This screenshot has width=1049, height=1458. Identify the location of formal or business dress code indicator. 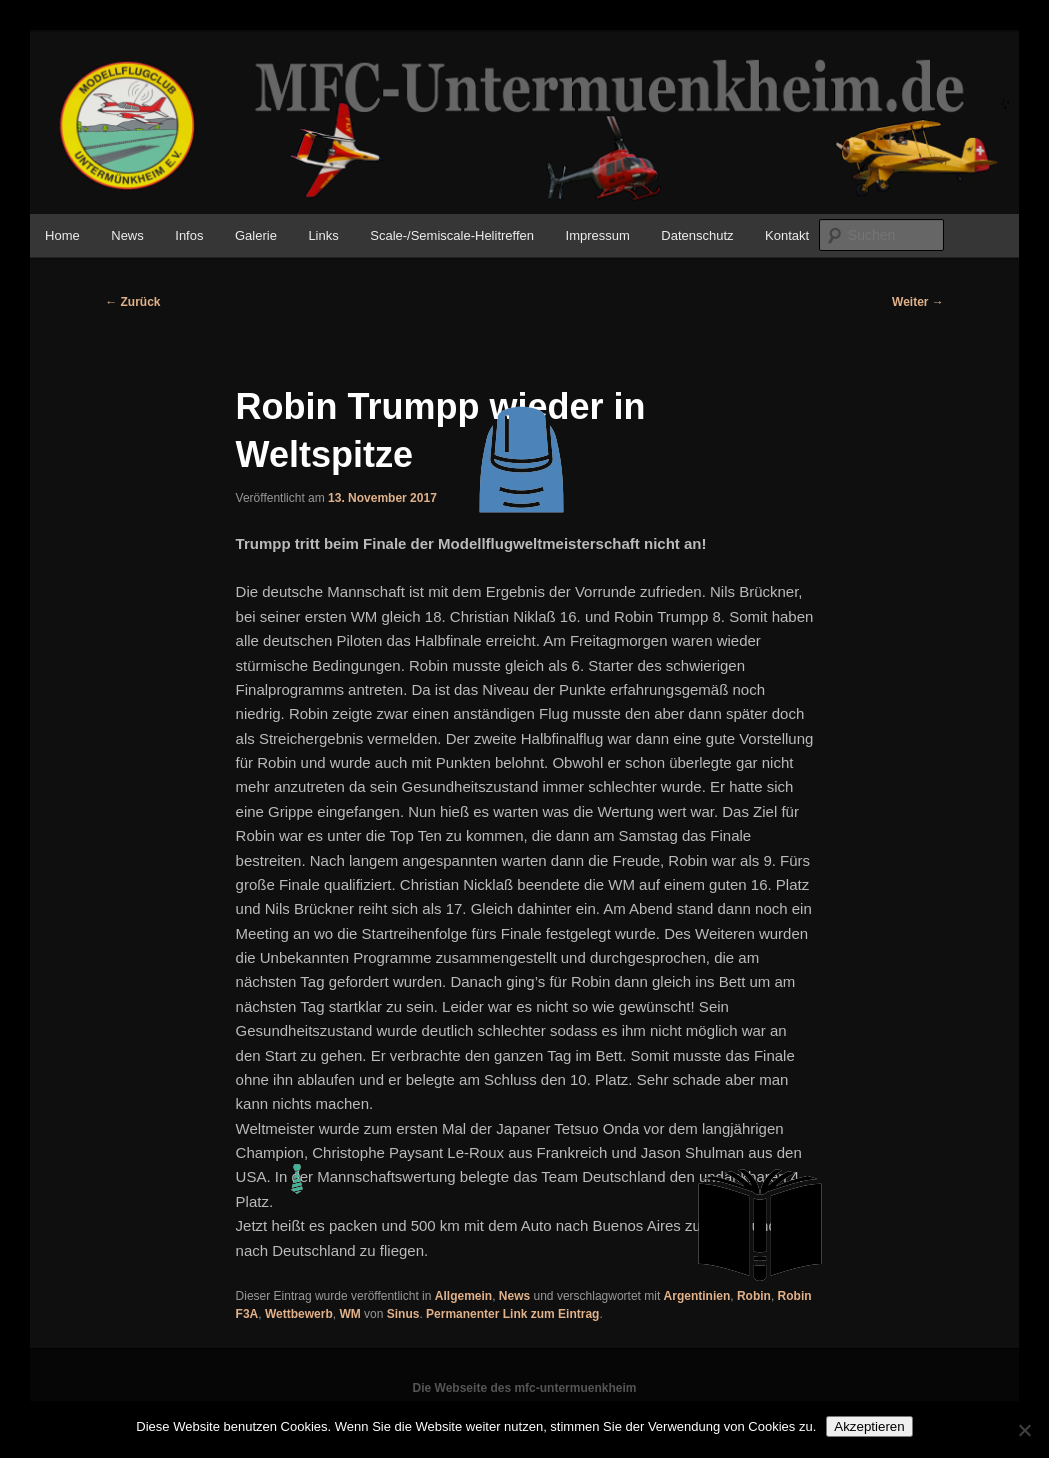
(297, 1179).